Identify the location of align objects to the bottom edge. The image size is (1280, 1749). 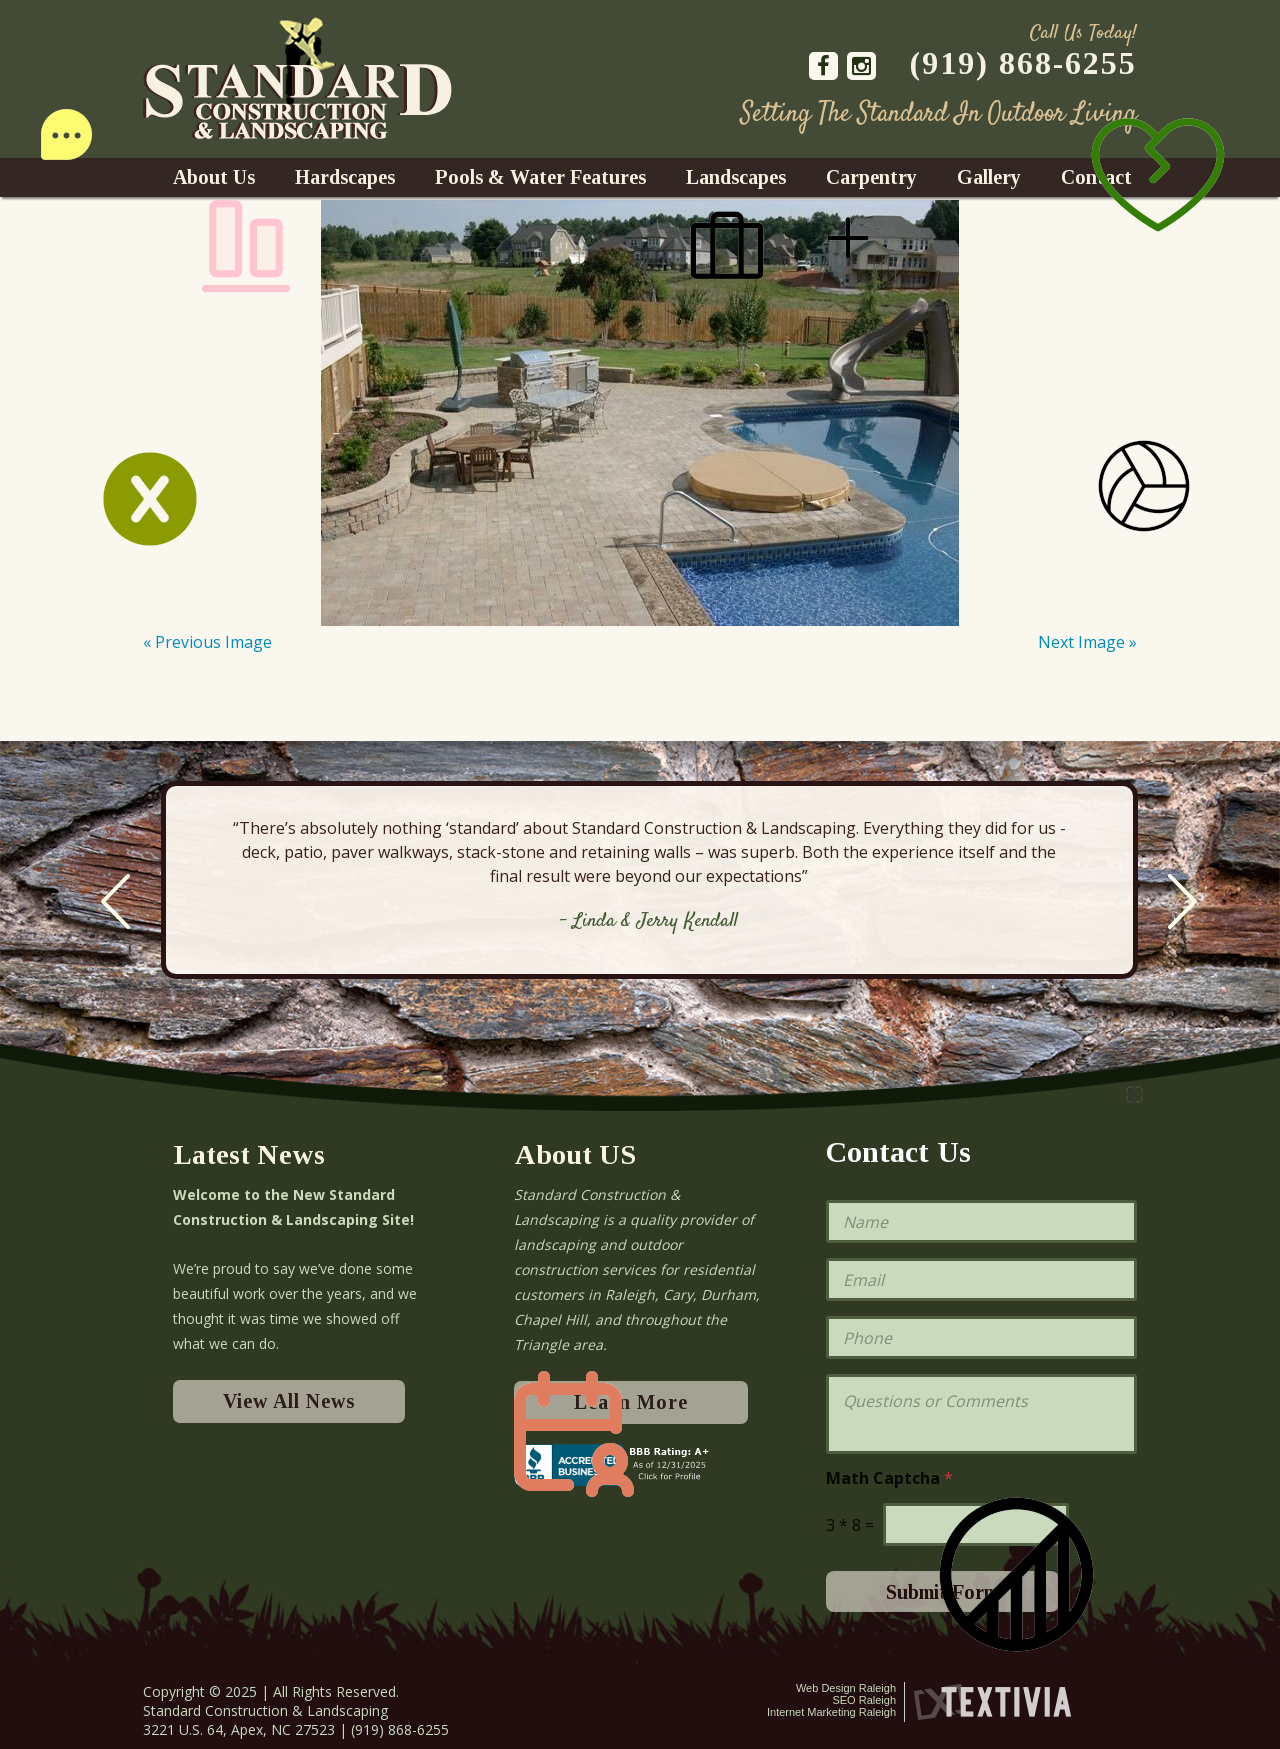
(246, 248).